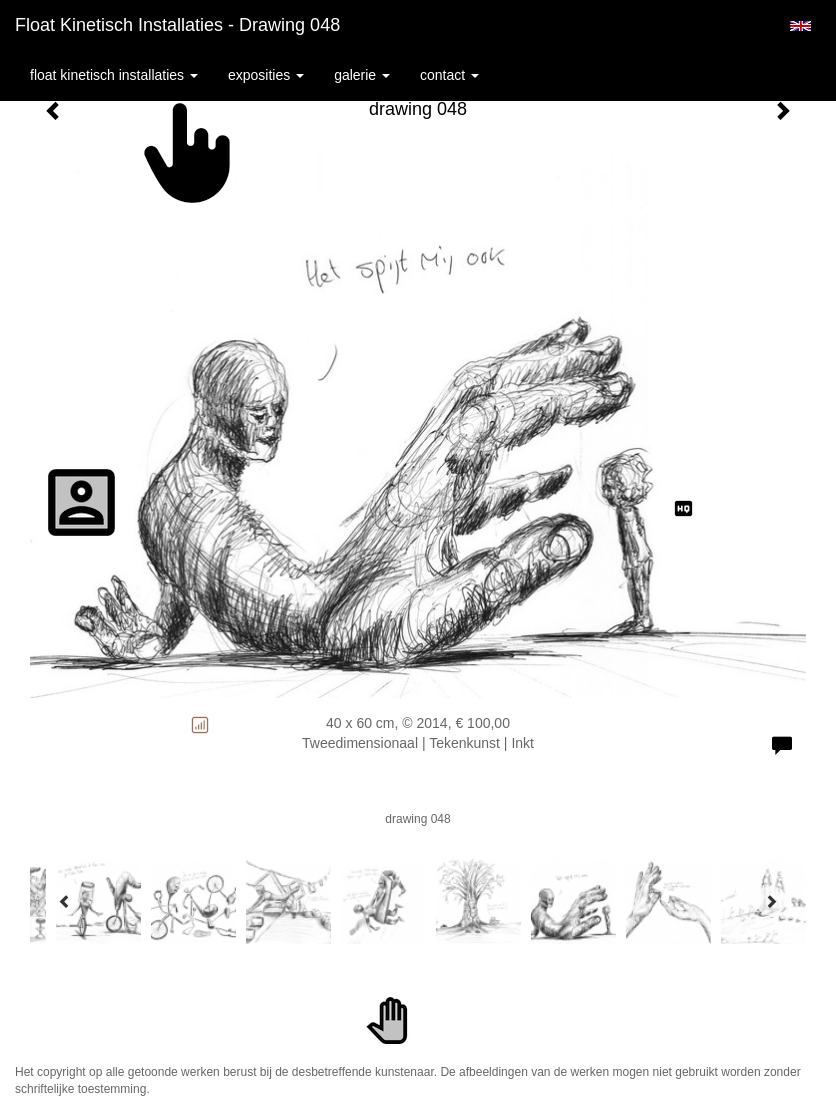  I want to click on tap or click to interact, so click(187, 153).